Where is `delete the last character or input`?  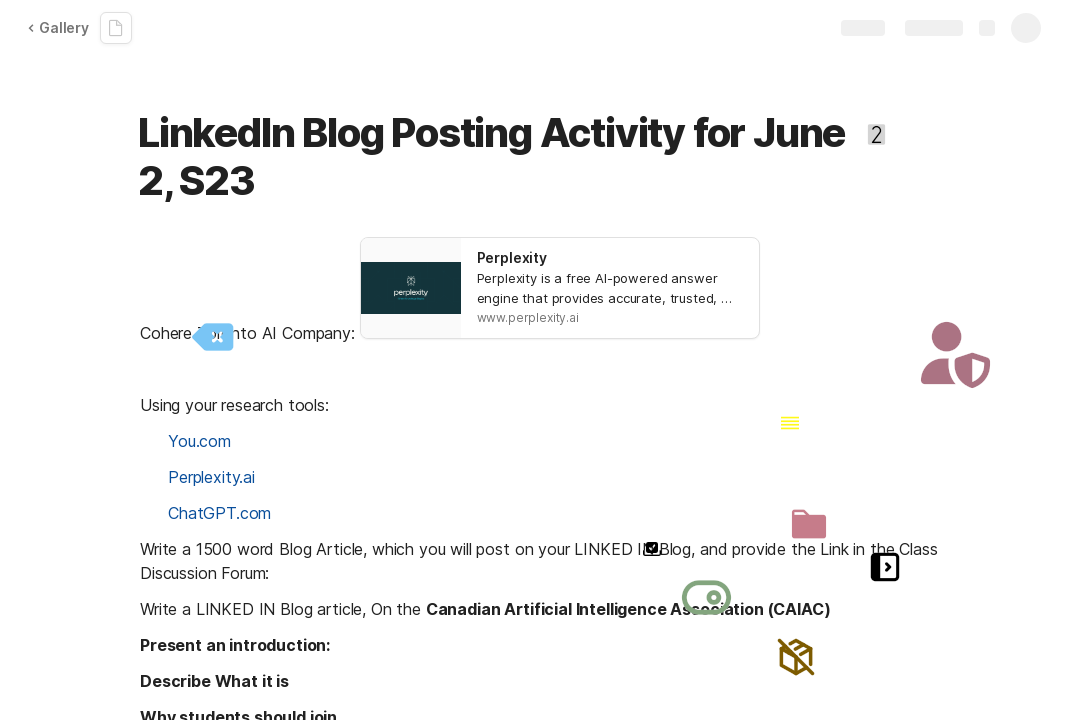 delete the last character or input is located at coordinates (215, 337).